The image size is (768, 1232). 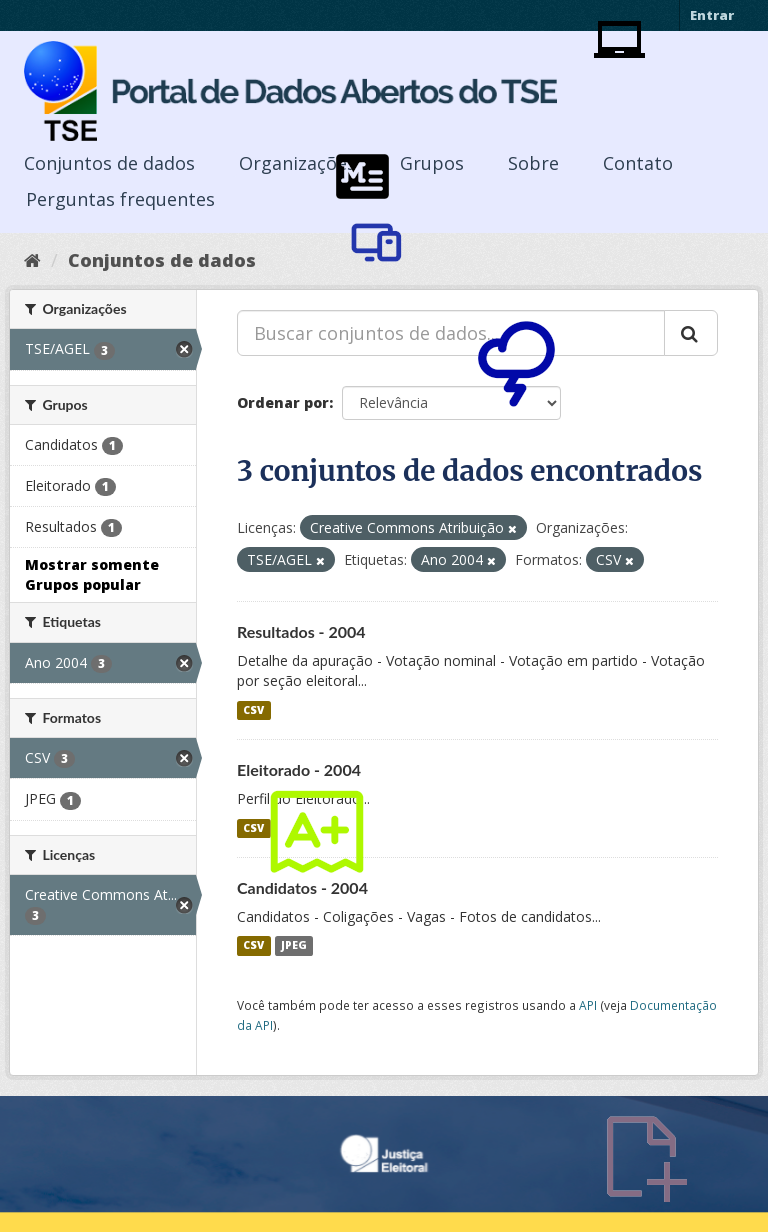 What do you see at coordinates (516, 362) in the screenshot?
I see `indicates thunderstorm or severe weather conditions` at bounding box center [516, 362].